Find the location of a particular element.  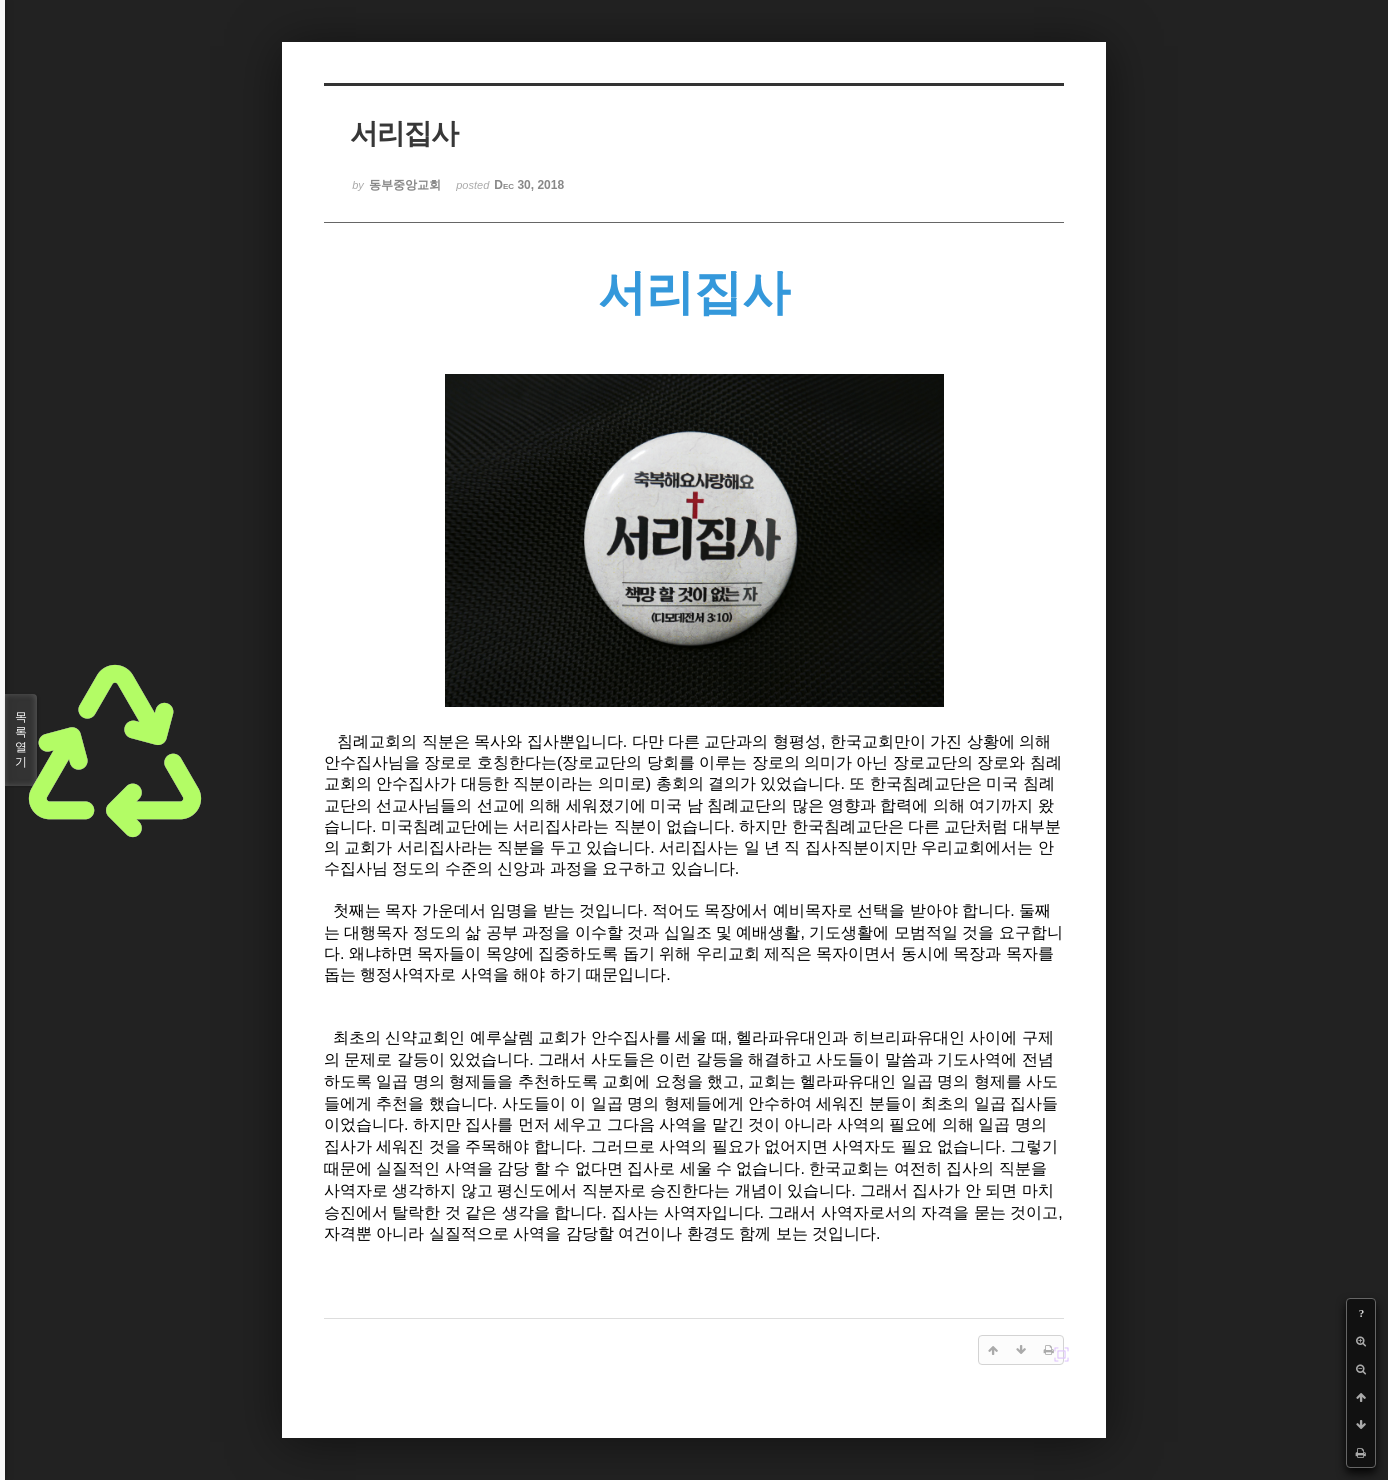

recycle or move item to trash is located at coordinates (115, 751).